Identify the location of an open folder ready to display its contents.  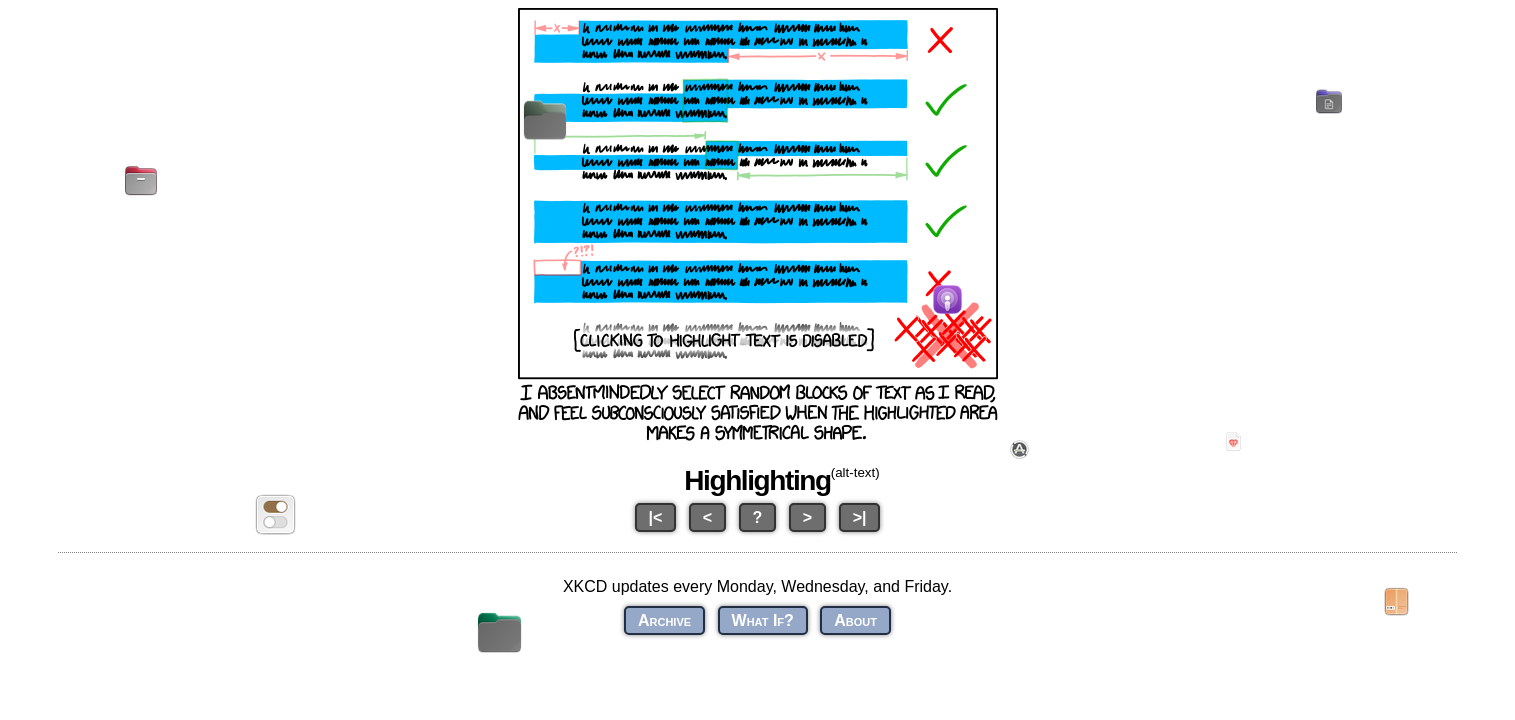
(545, 120).